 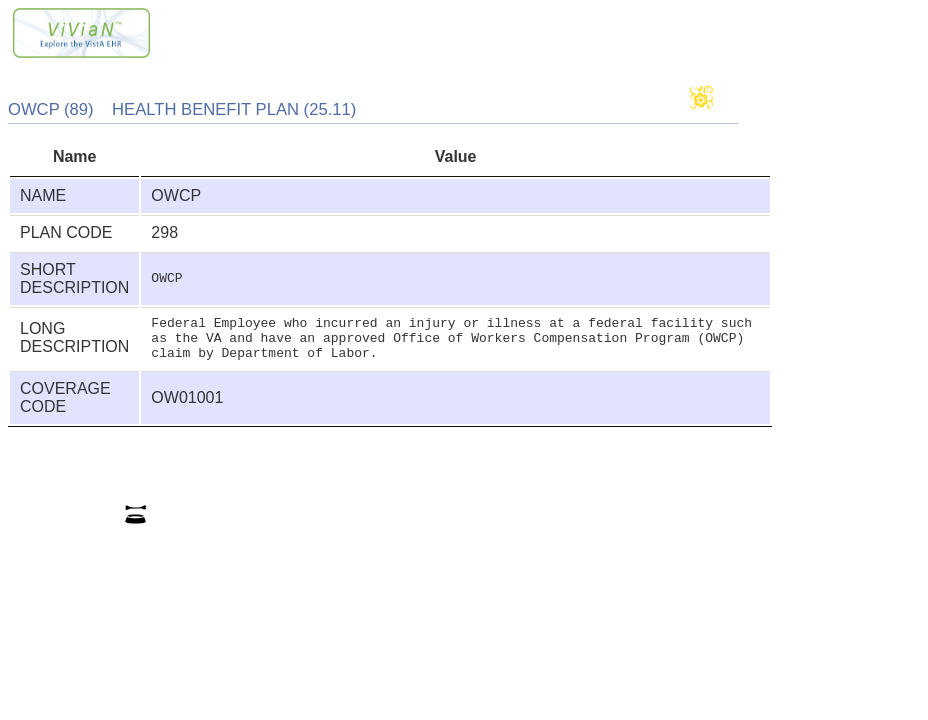 What do you see at coordinates (701, 97) in the screenshot?
I see `decorative floral element for game UI` at bounding box center [701, 97].